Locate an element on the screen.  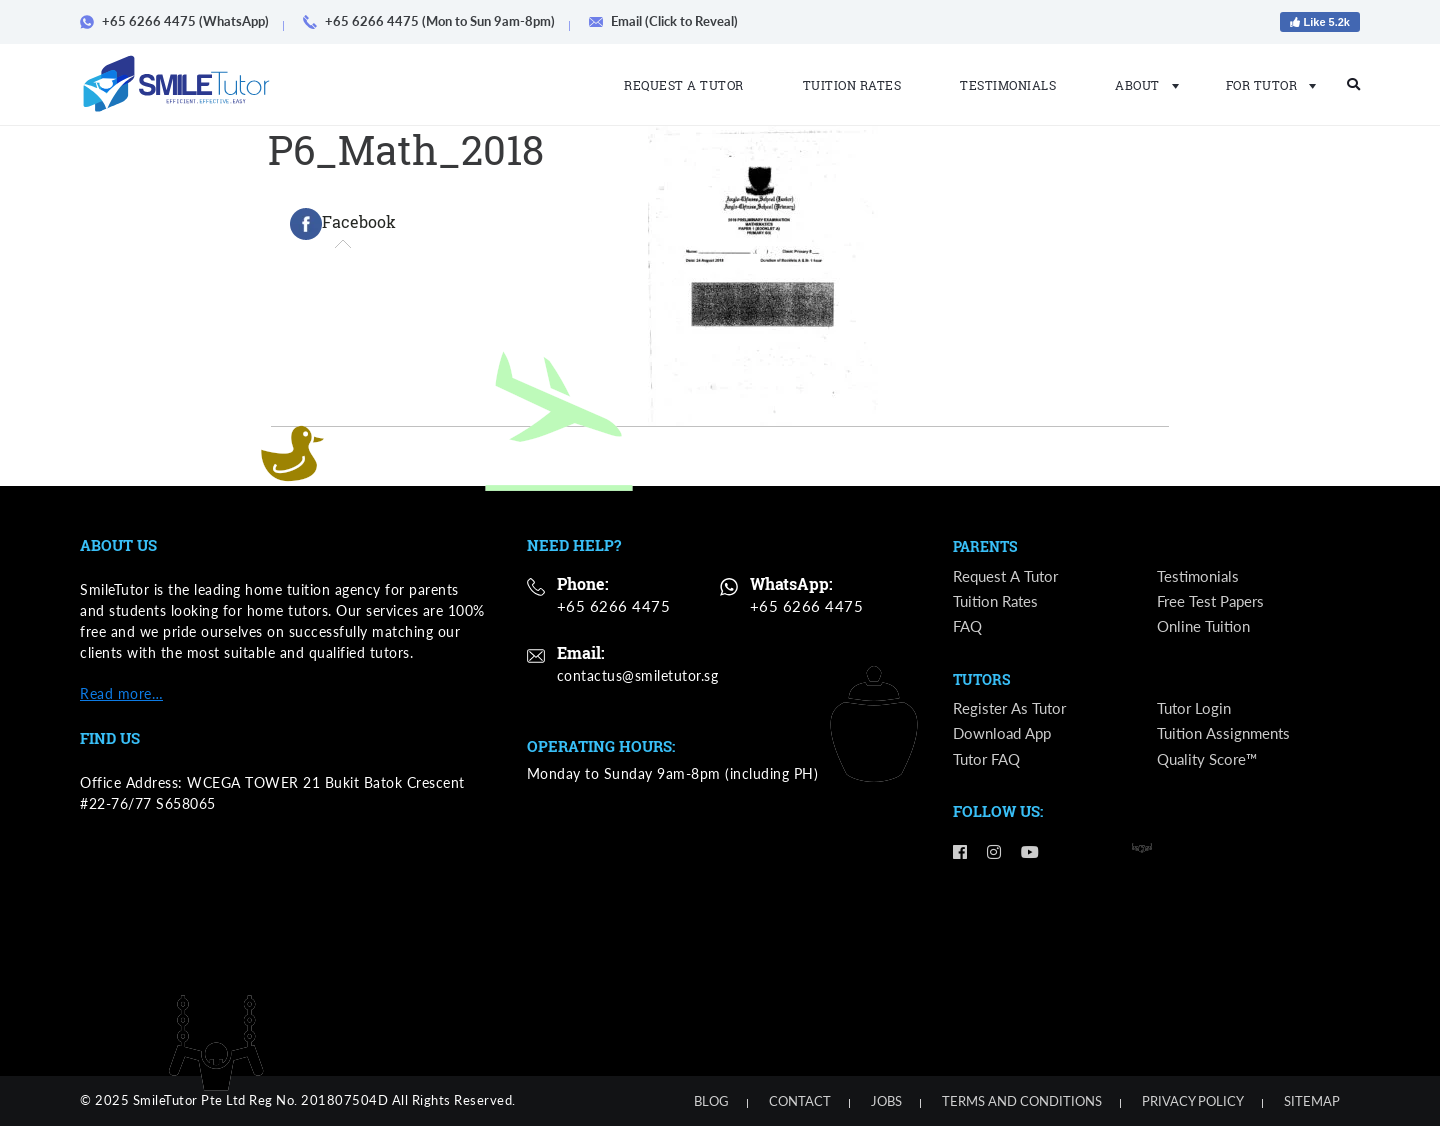
indicates a captured or restrained character status is located at coordinates (216, 1043).